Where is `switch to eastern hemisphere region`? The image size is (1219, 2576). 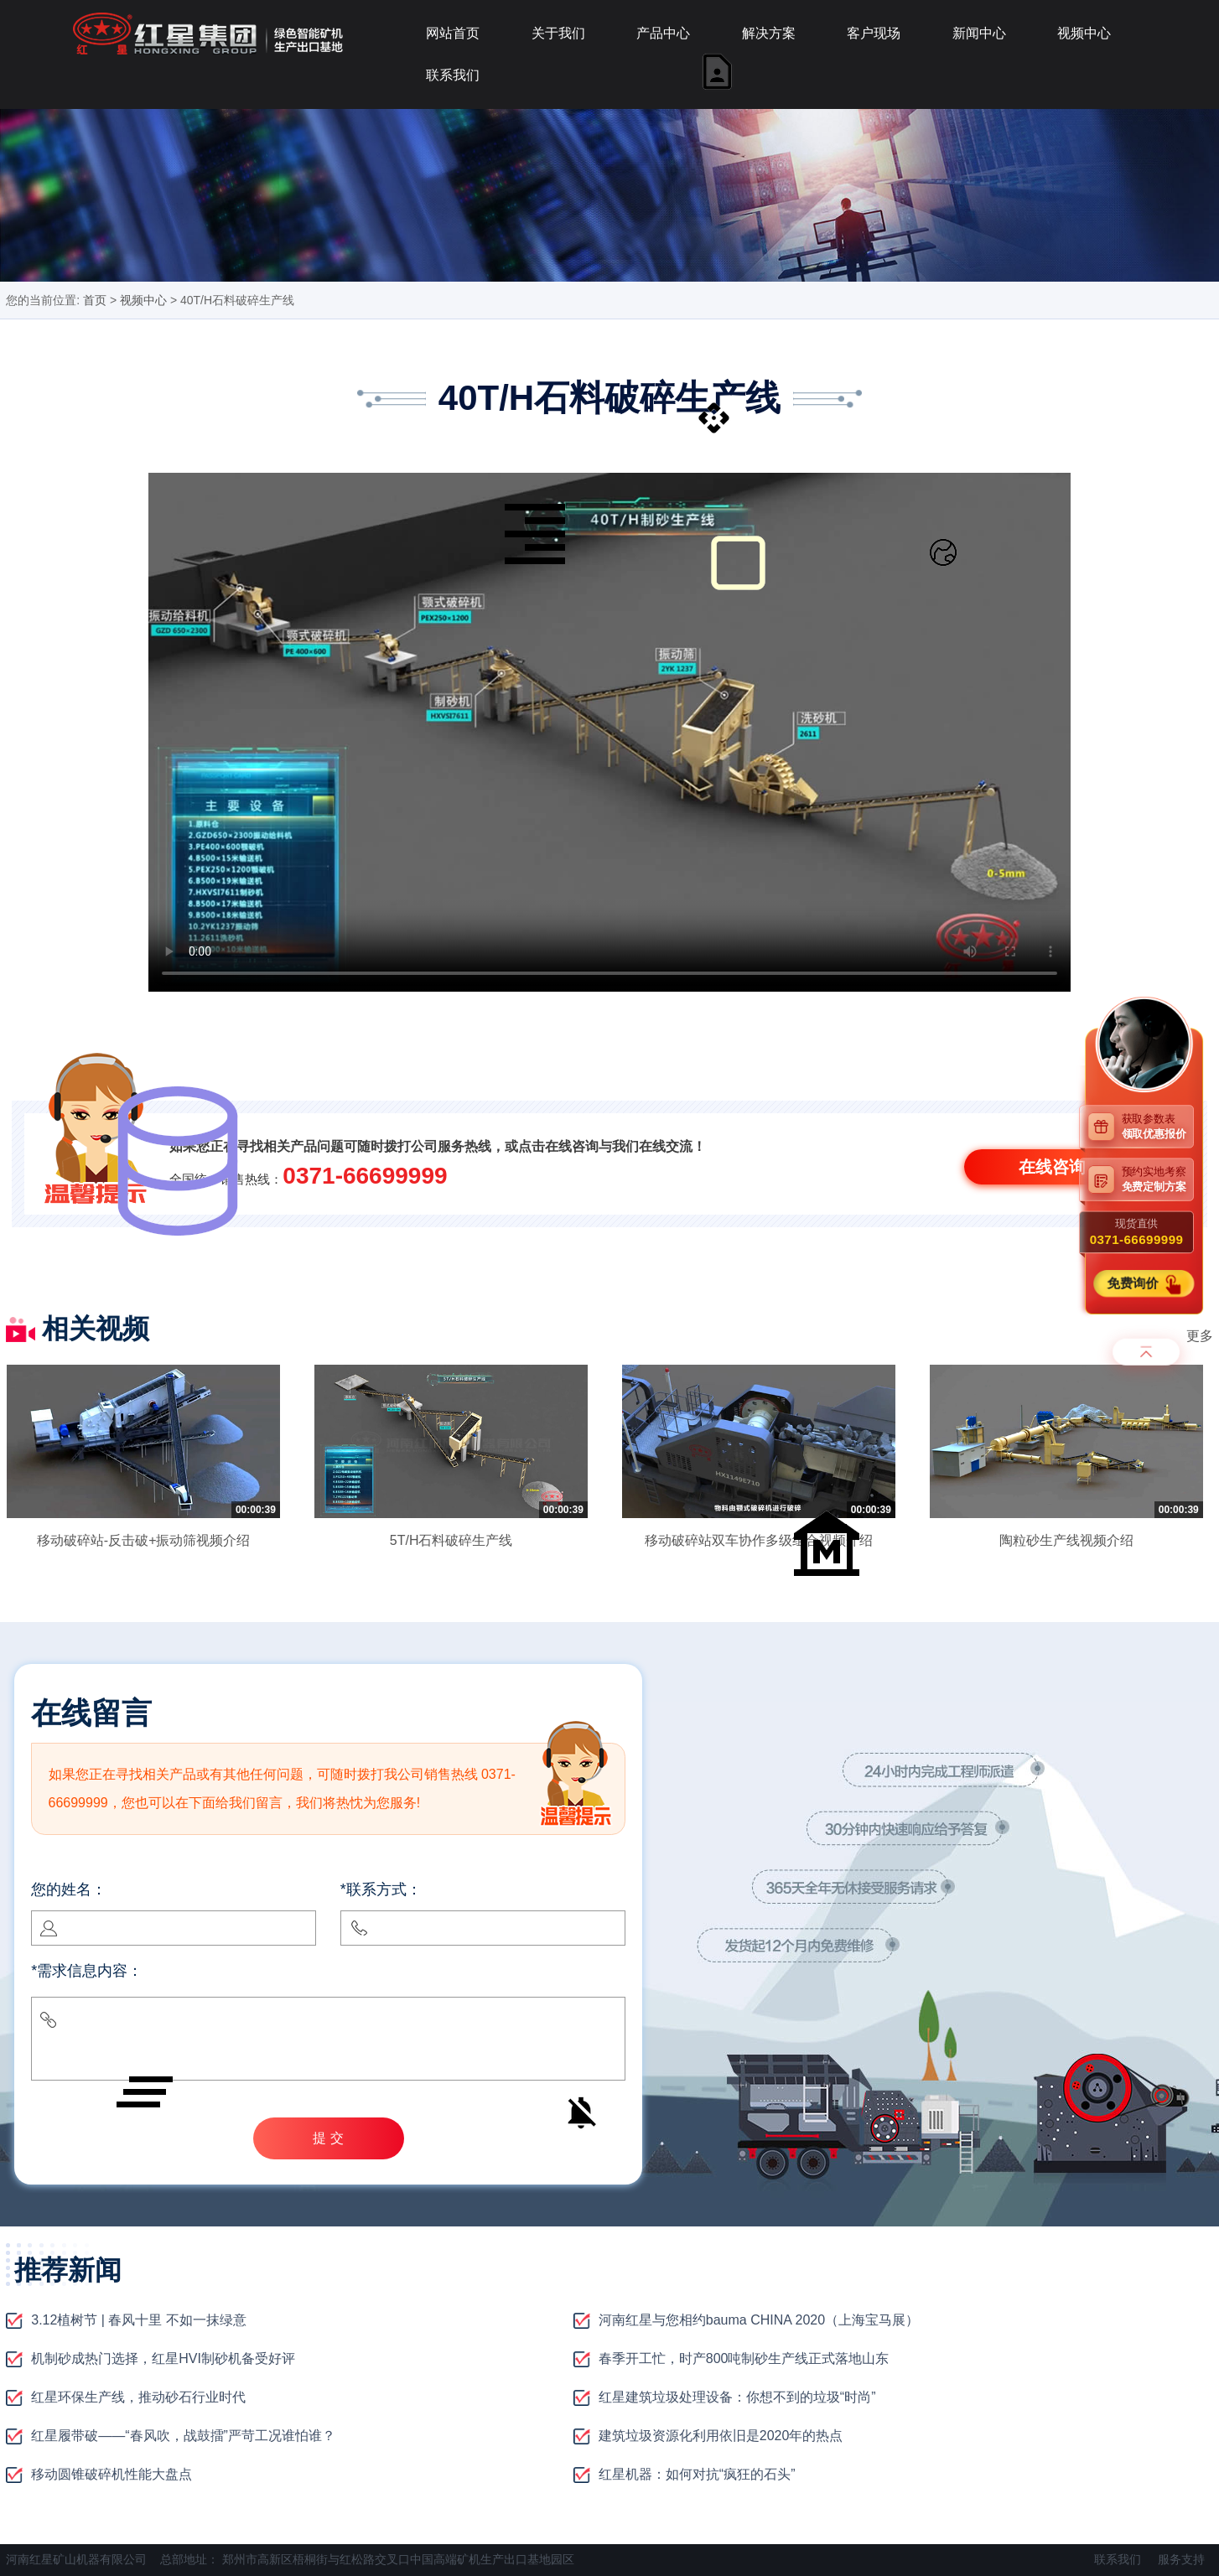 switch to eastern hemisphere region is located at coordinates (943, 552).